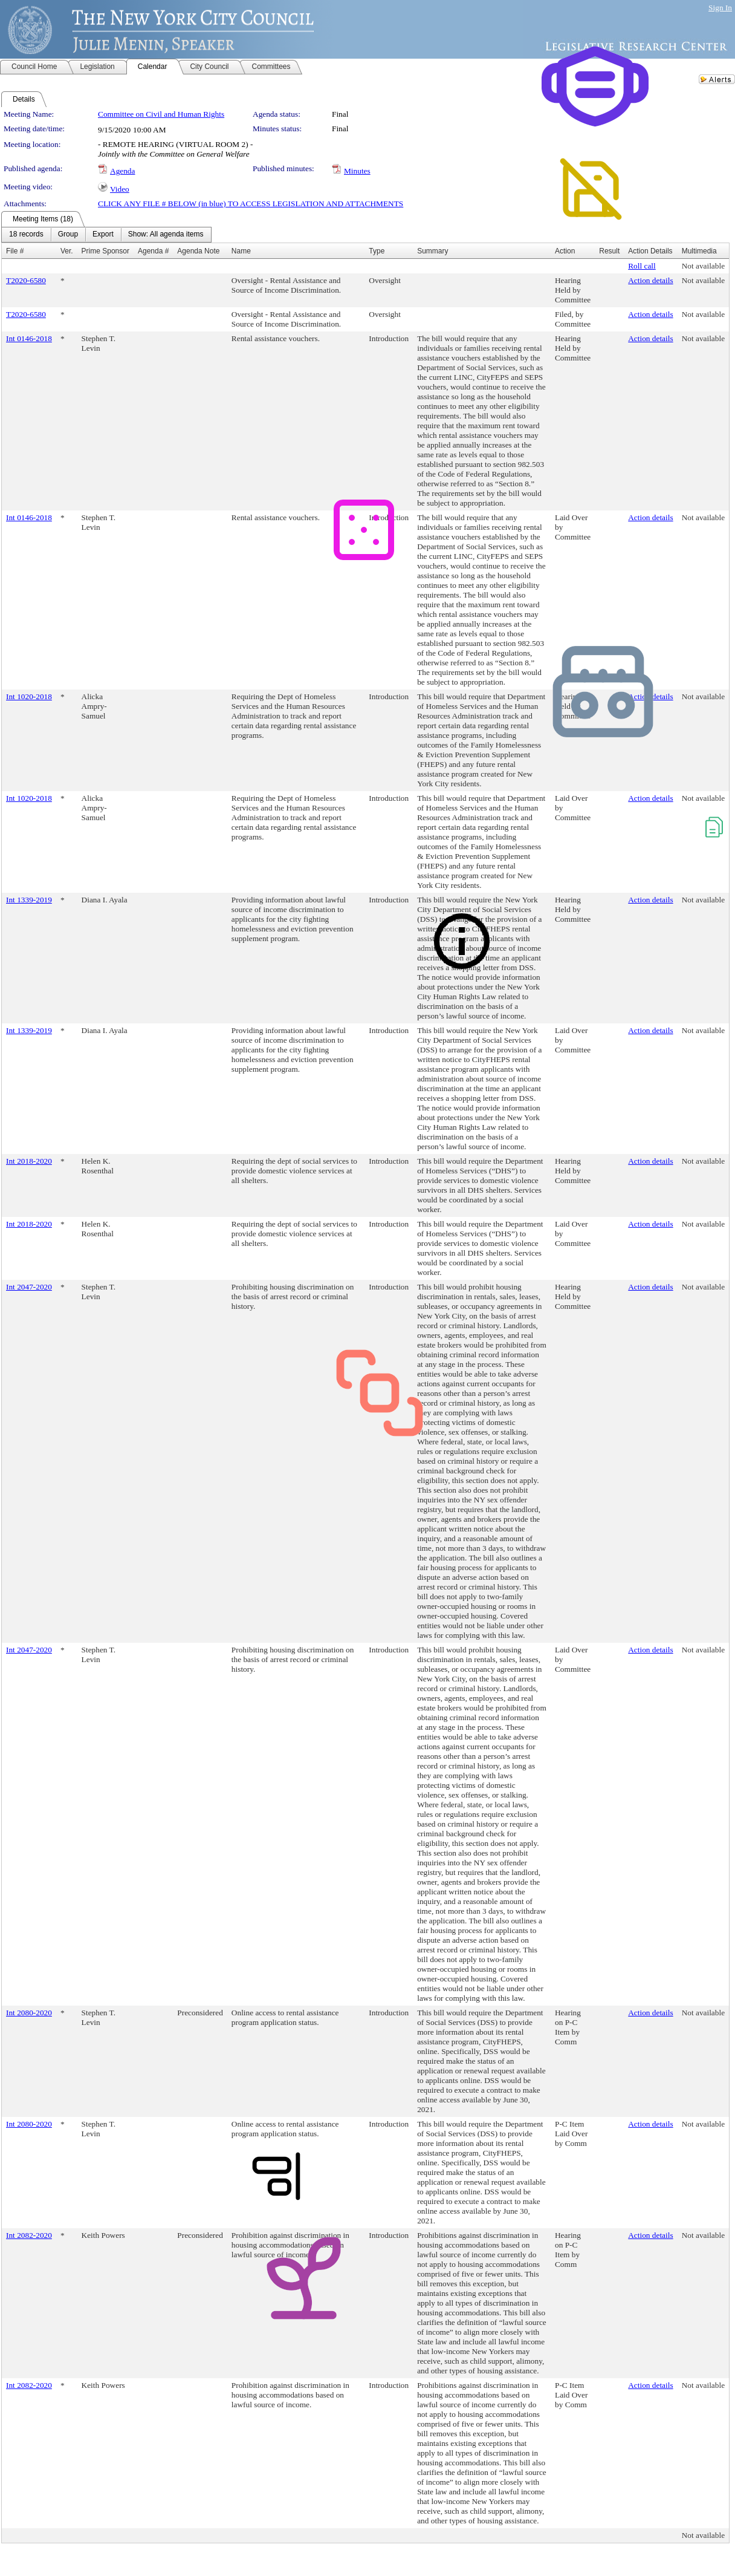 Image resolution: width=735 pixels, height=2576 pixels. What do you see at coordinates (364, 530) in the screenshot?
I see `randomize or shuffle content` at bounding box center [364, 530].